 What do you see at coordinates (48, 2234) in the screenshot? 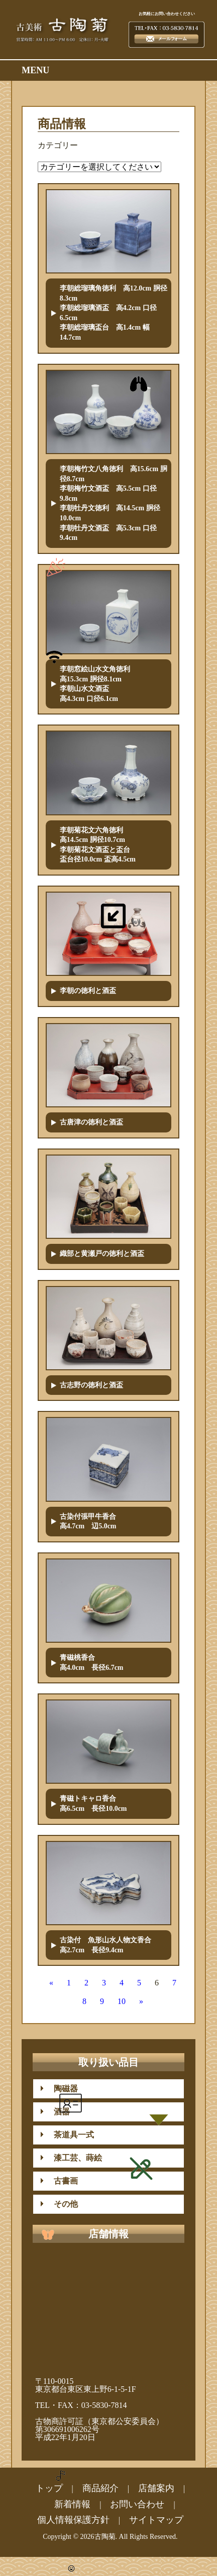
I see `decorative nature or wildlife category indicator` at bounding box center [48, 2234].